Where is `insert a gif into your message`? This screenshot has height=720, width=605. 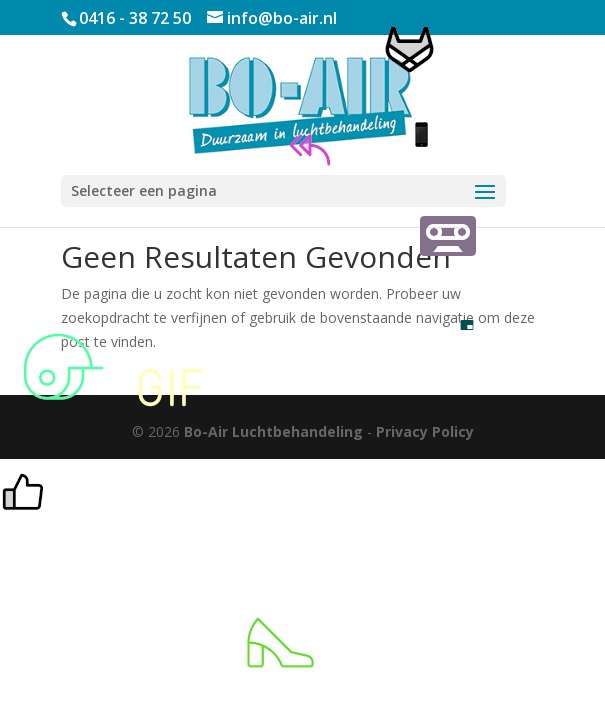 insert a gif into your message is located at coordinates (169, 387).